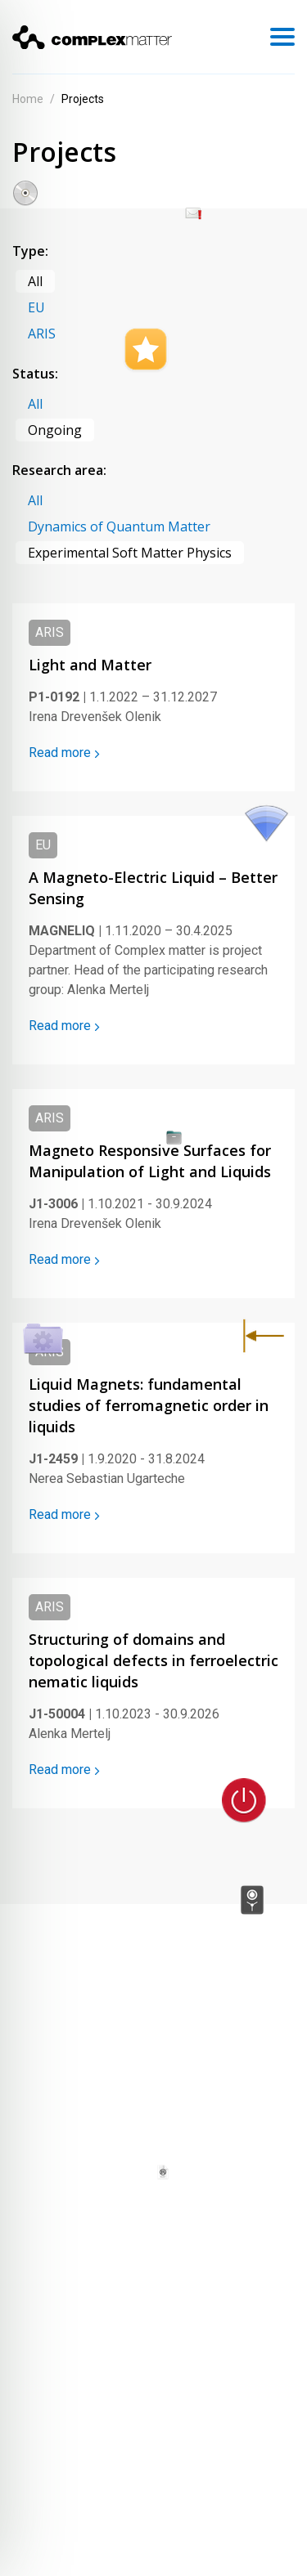 The height and width of the screenshot is (2576, 307). I want to click on indicates wireless network connection status, so click(266, 822).